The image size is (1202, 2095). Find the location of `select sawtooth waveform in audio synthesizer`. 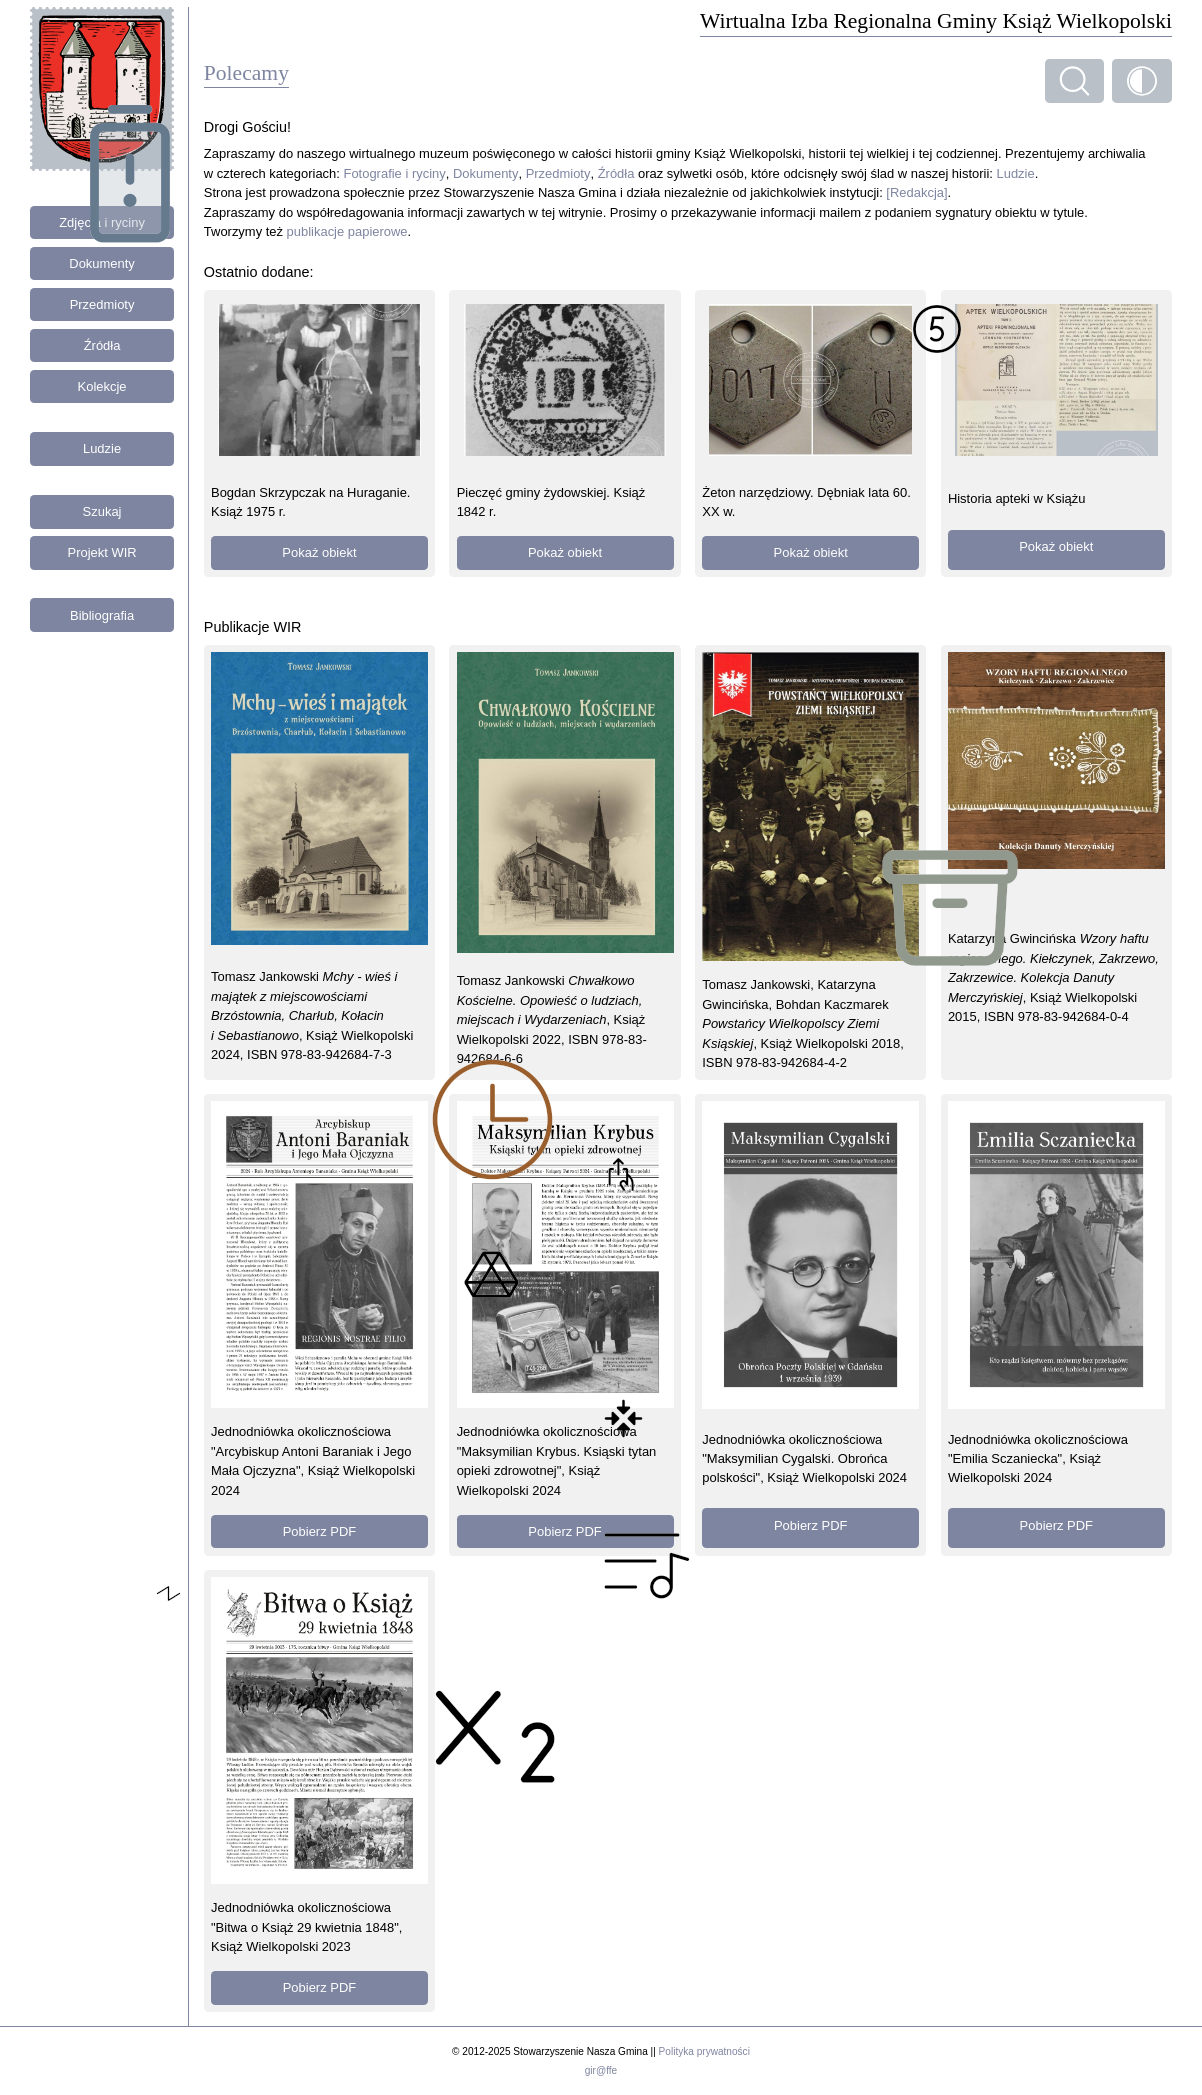

select sawtooth waveform in audio synthesizer is located at coordinates (168, 1593).